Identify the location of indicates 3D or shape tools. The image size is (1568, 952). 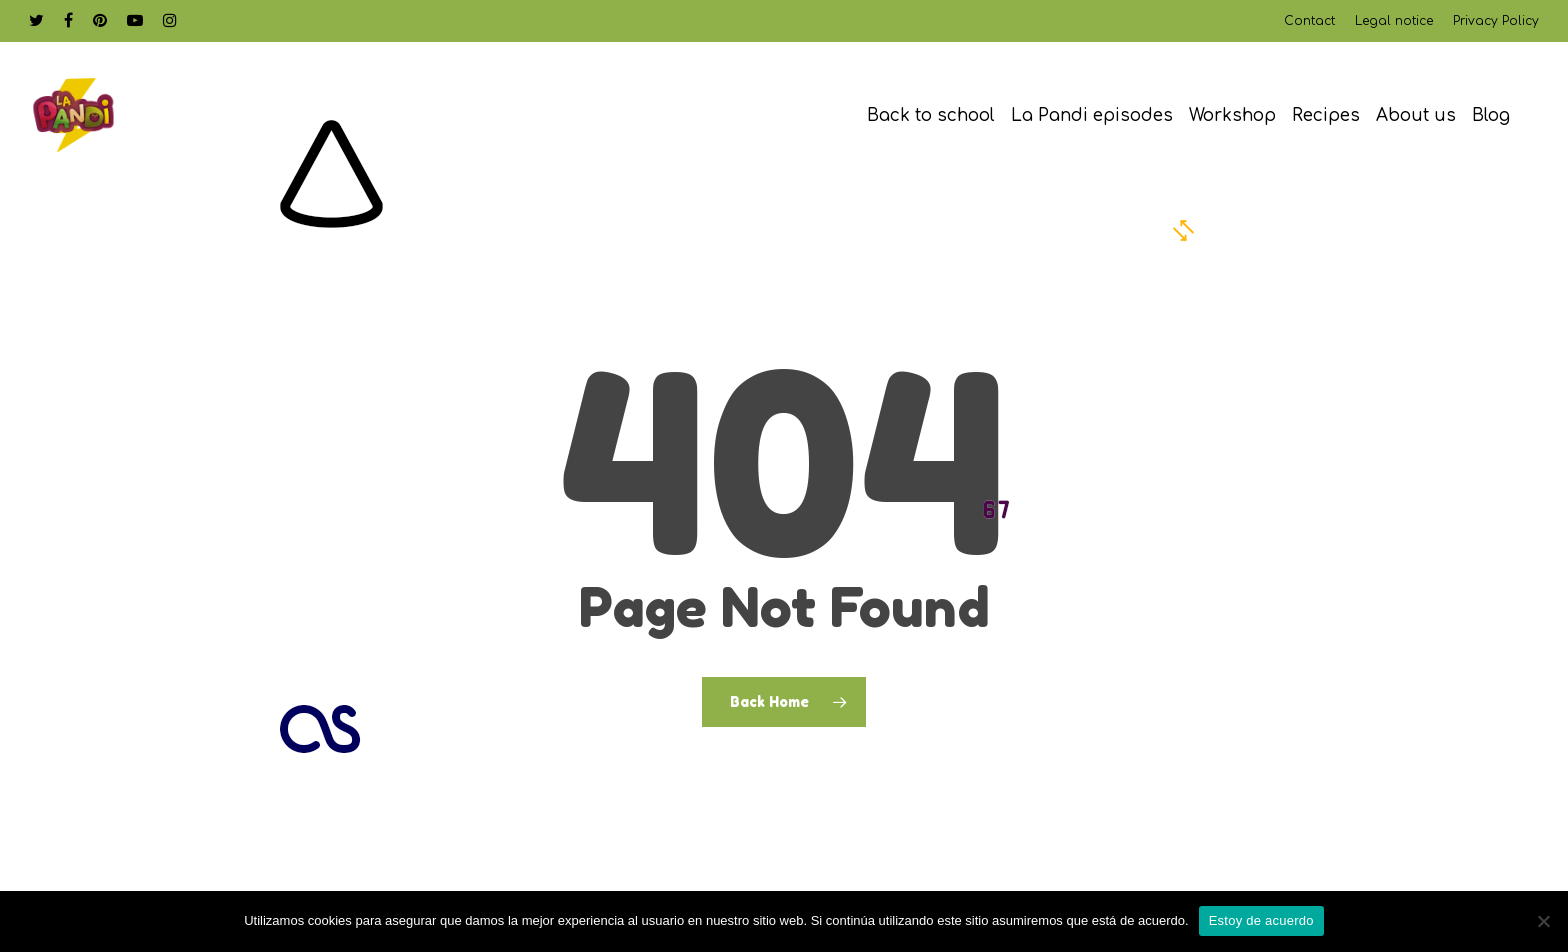
(331, 176).